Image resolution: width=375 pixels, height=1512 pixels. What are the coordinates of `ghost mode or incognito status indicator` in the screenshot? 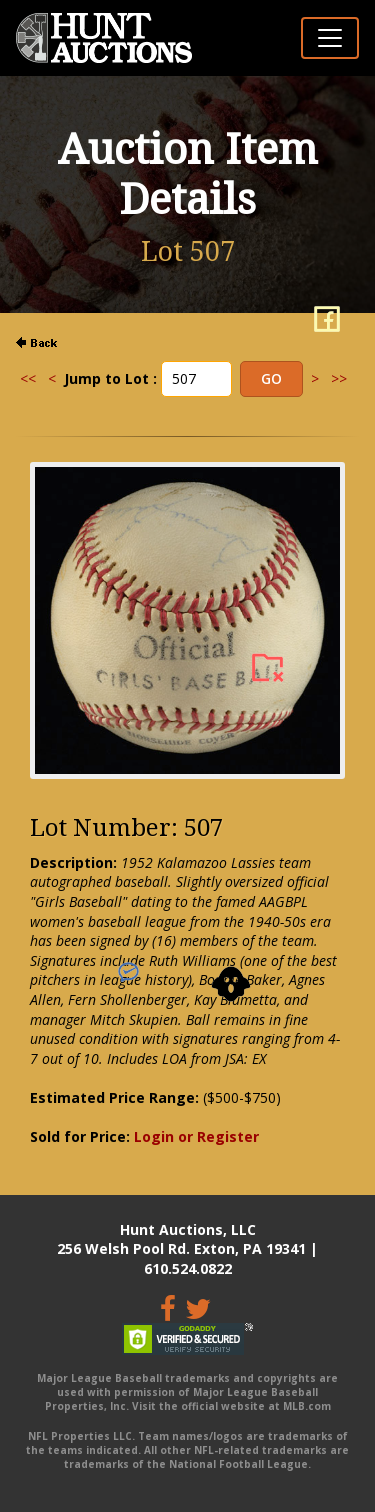 It's located at (231, 984).